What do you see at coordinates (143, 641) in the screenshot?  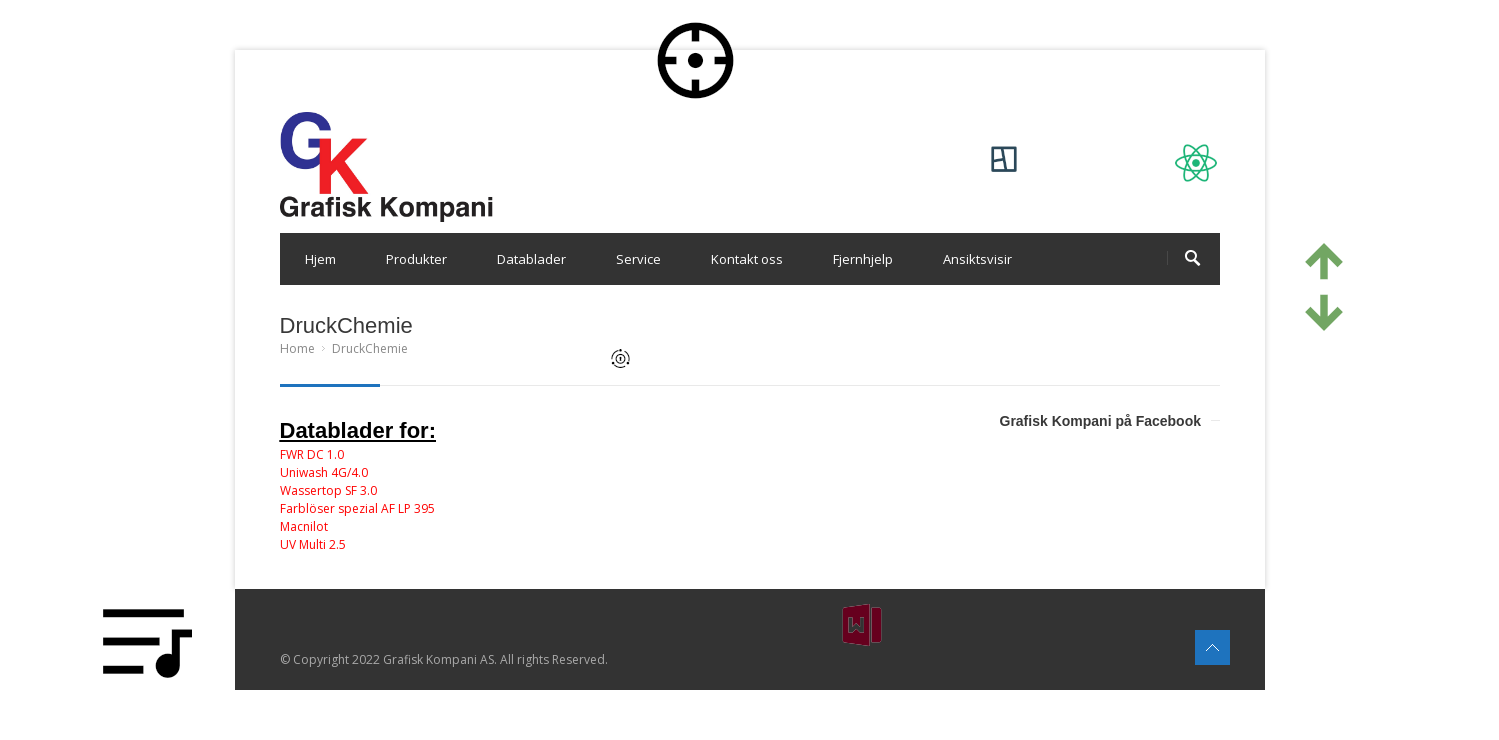 I see `view your playlist` at bounding box center [143, 641].